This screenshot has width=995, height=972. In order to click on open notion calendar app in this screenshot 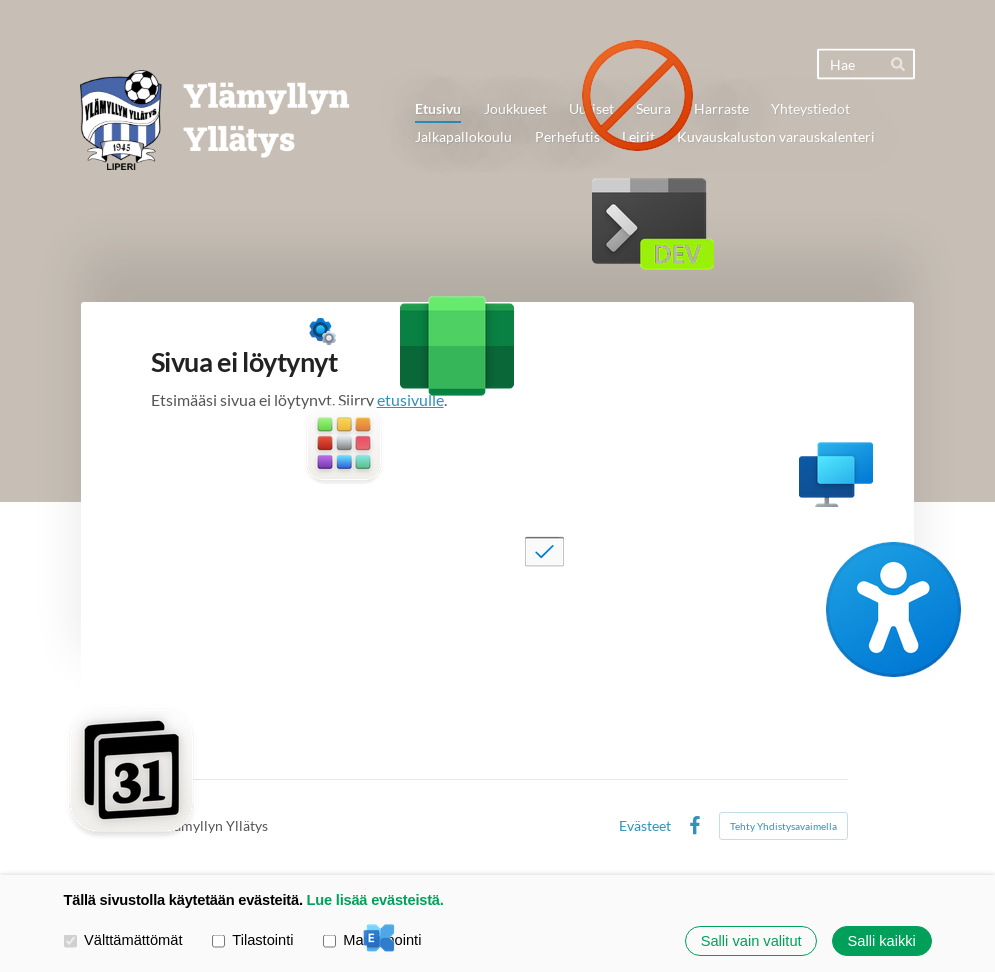, I will do `click(131, 770)`.